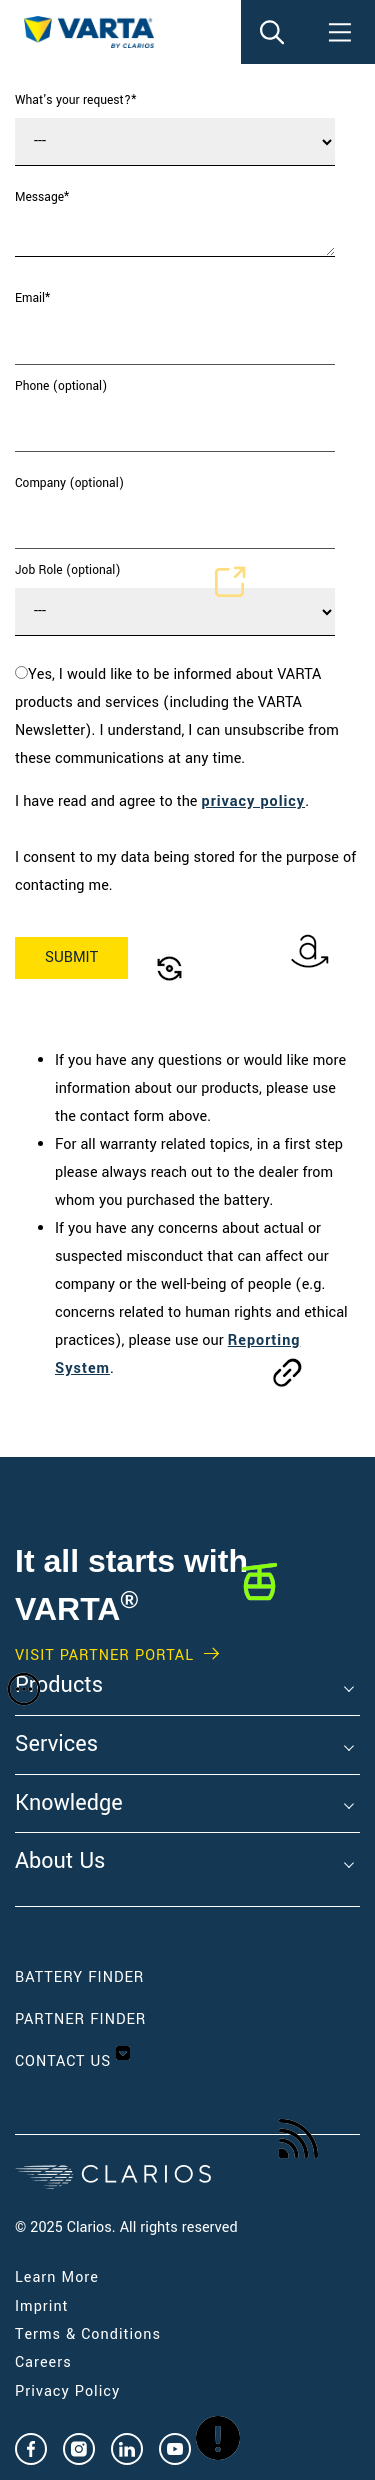  I want to click on switch between front and rear camera, so click(169, 968).